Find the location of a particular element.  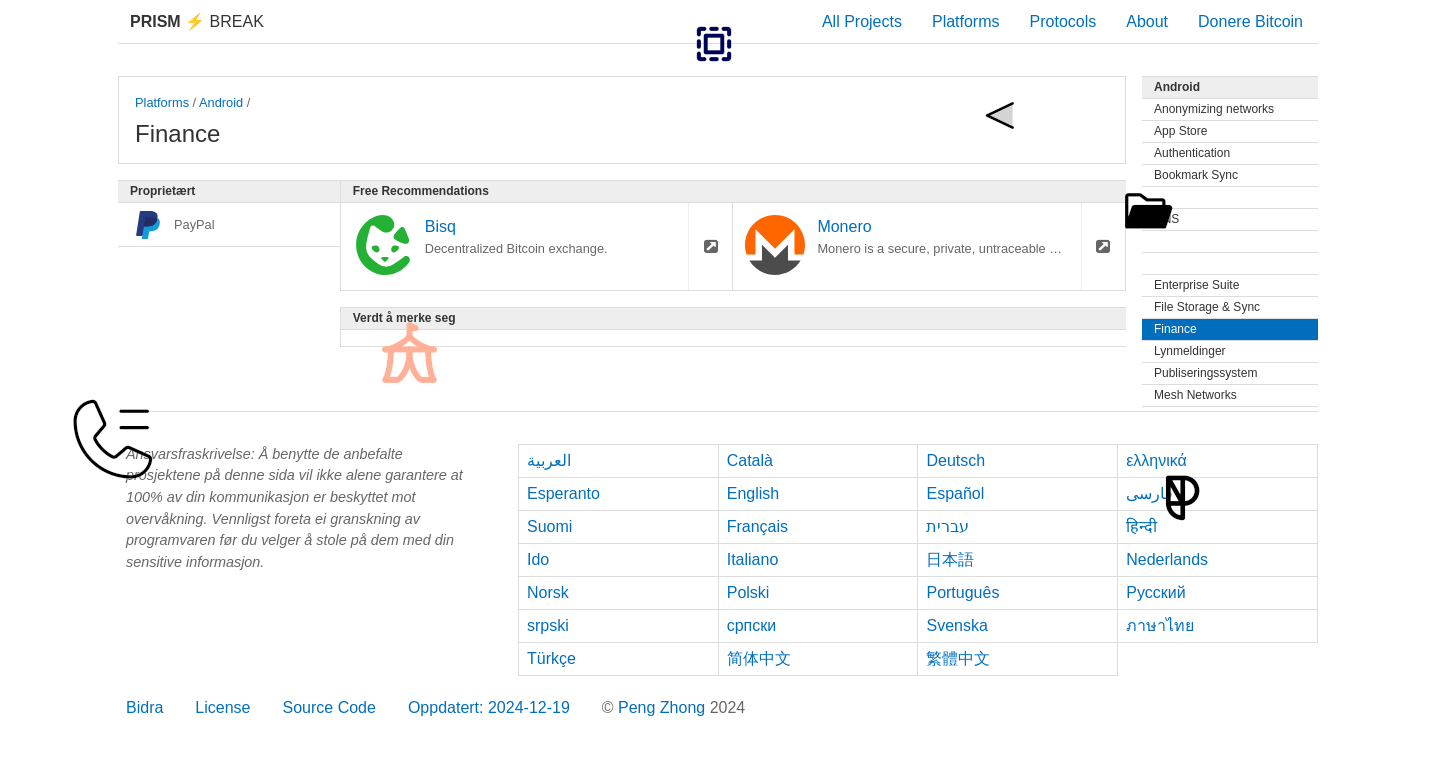

navigate back to the previous screen is located at coordinates (1000, 115).